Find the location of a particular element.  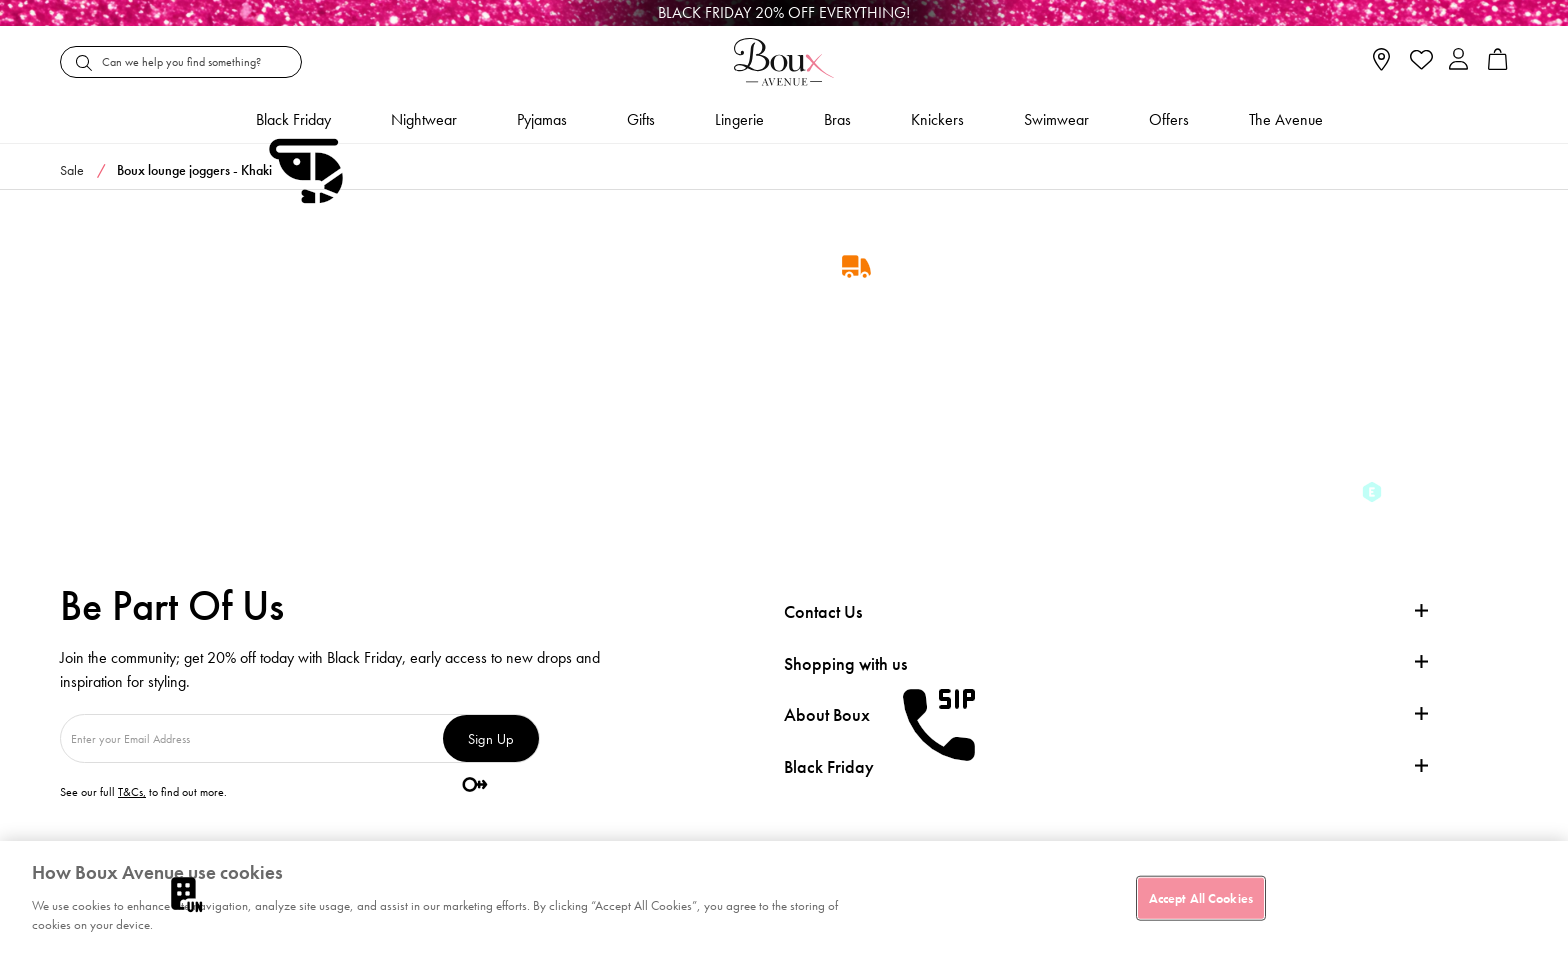

make a SIP (internet) phone call is located at coordinates (939, 725).